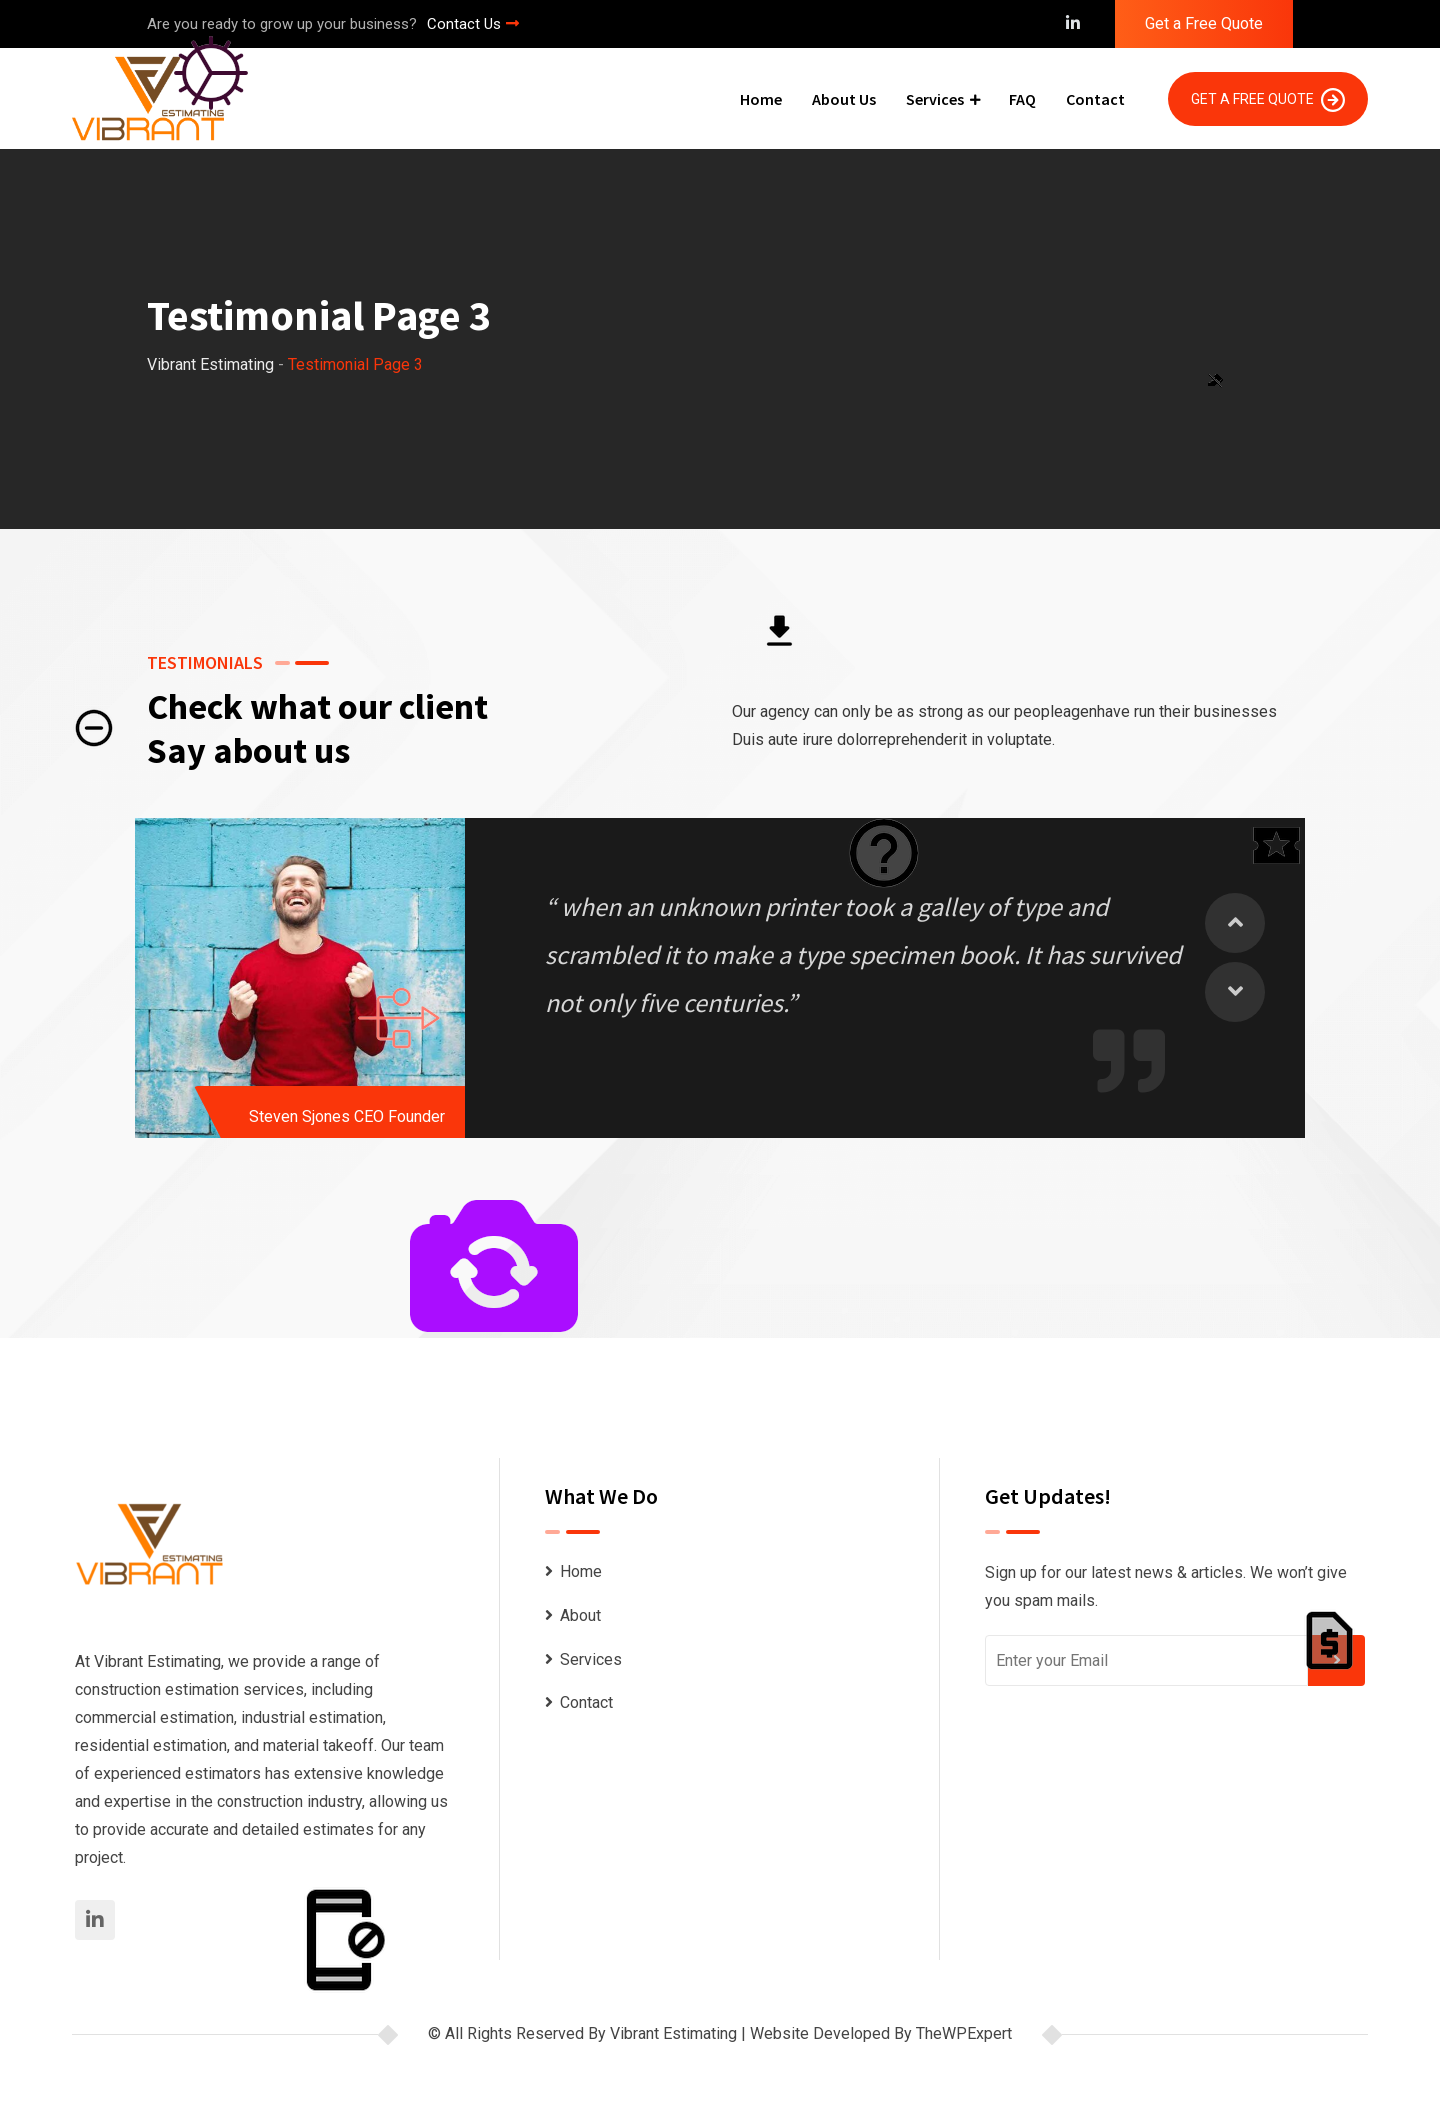 This screenshot has height=2123, width=1440. I want to click on switch between front and rear camera, so click(494, 1266).